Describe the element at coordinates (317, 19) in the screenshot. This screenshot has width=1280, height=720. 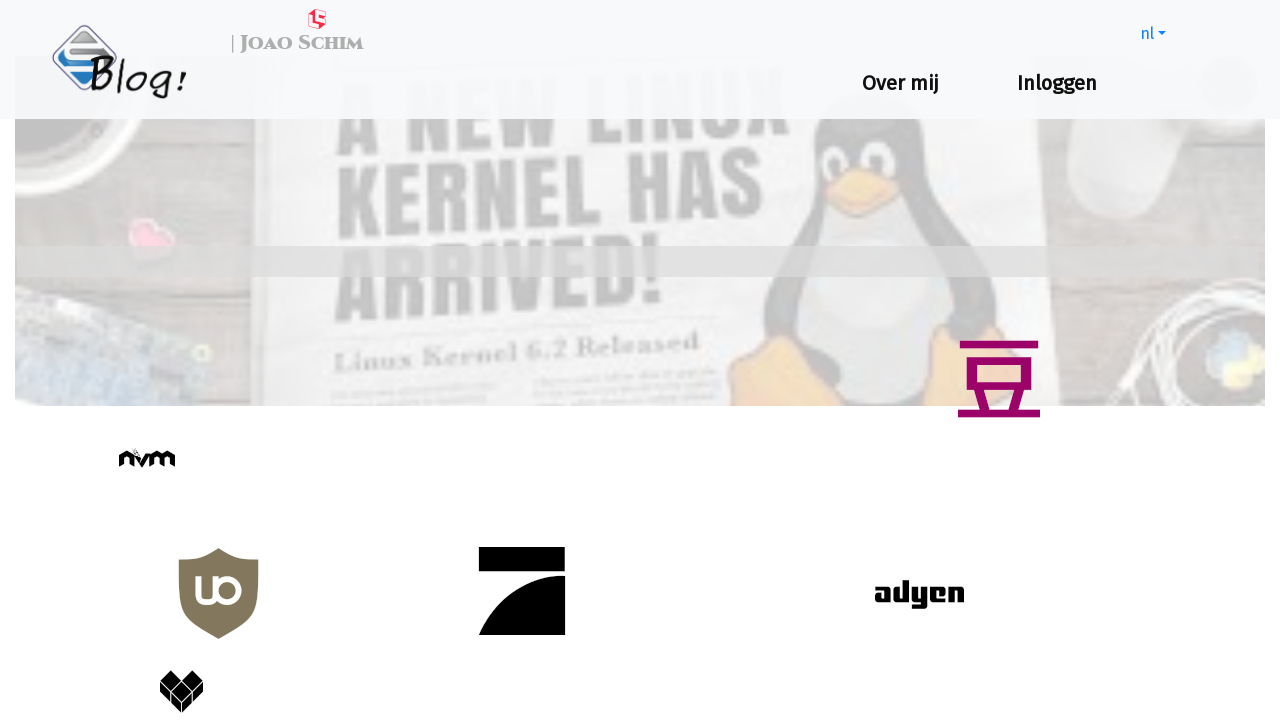
I see `loot crate subscription service logo` at that location.